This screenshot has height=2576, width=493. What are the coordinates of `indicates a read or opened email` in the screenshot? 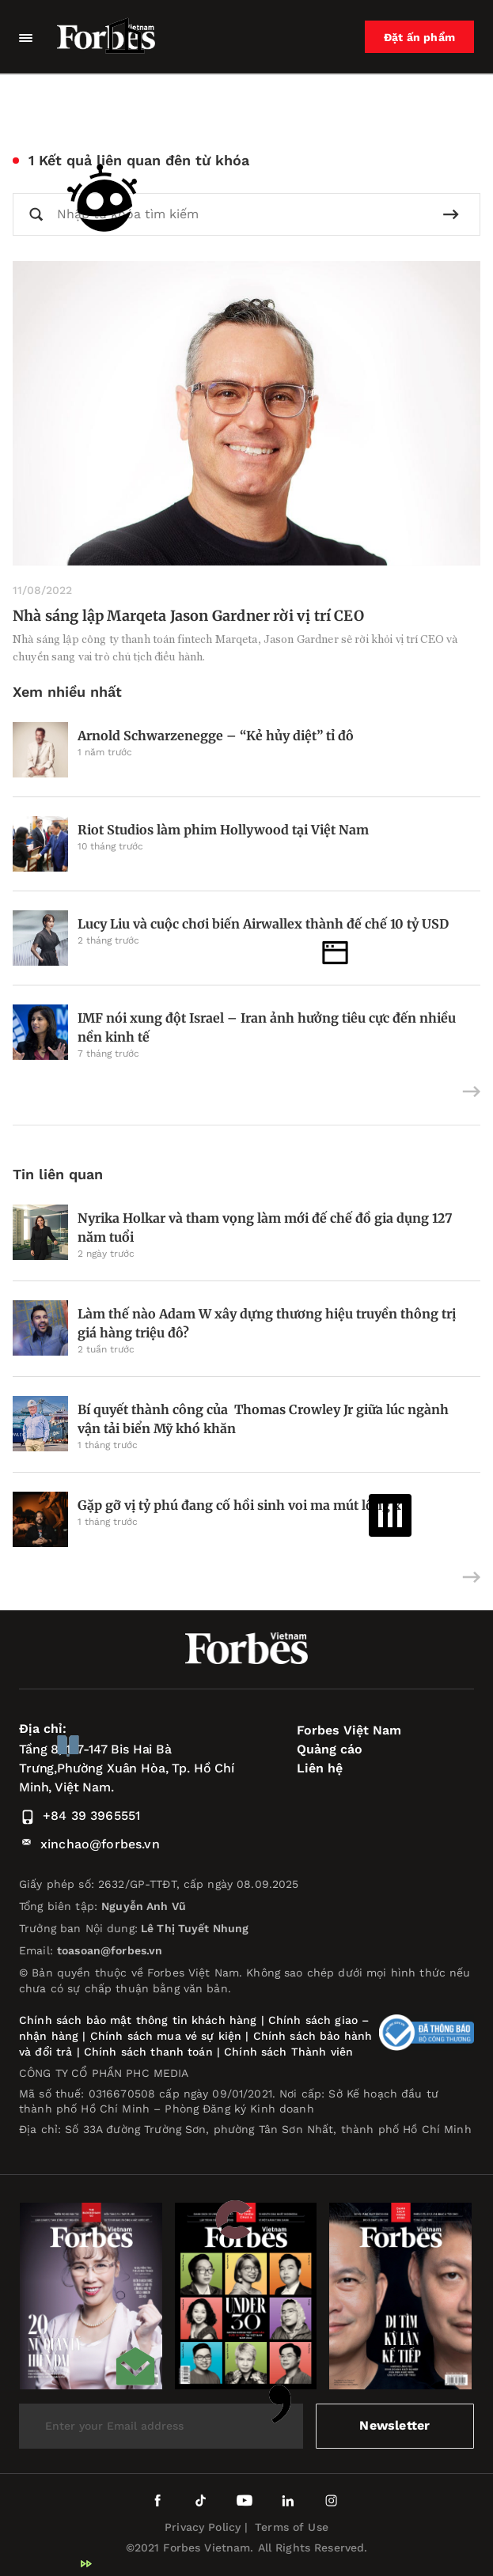 It's located at (135, 2368).